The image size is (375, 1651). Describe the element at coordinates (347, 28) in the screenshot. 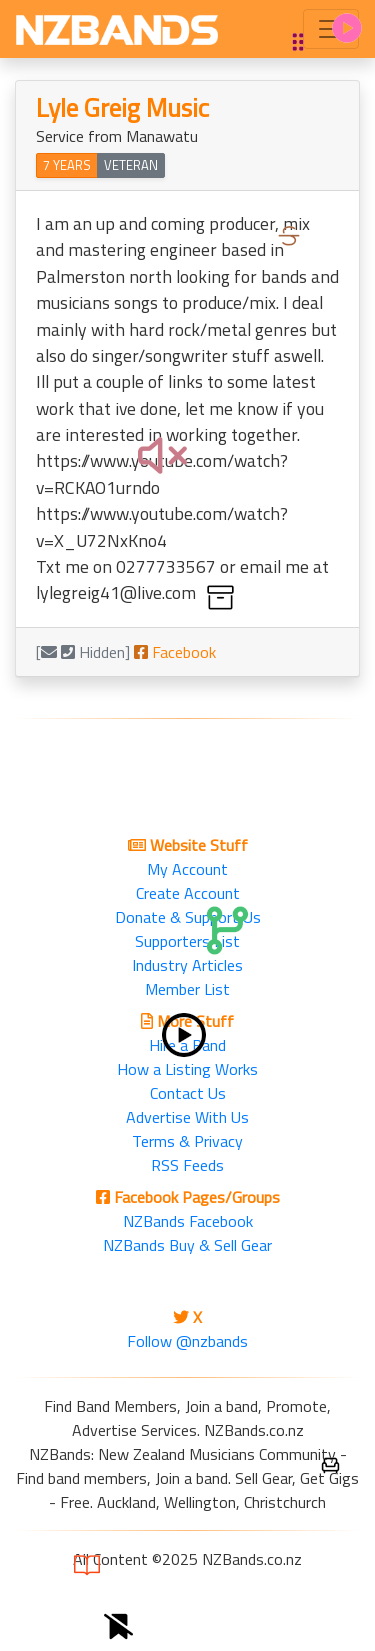

I see `play media content` at that location.